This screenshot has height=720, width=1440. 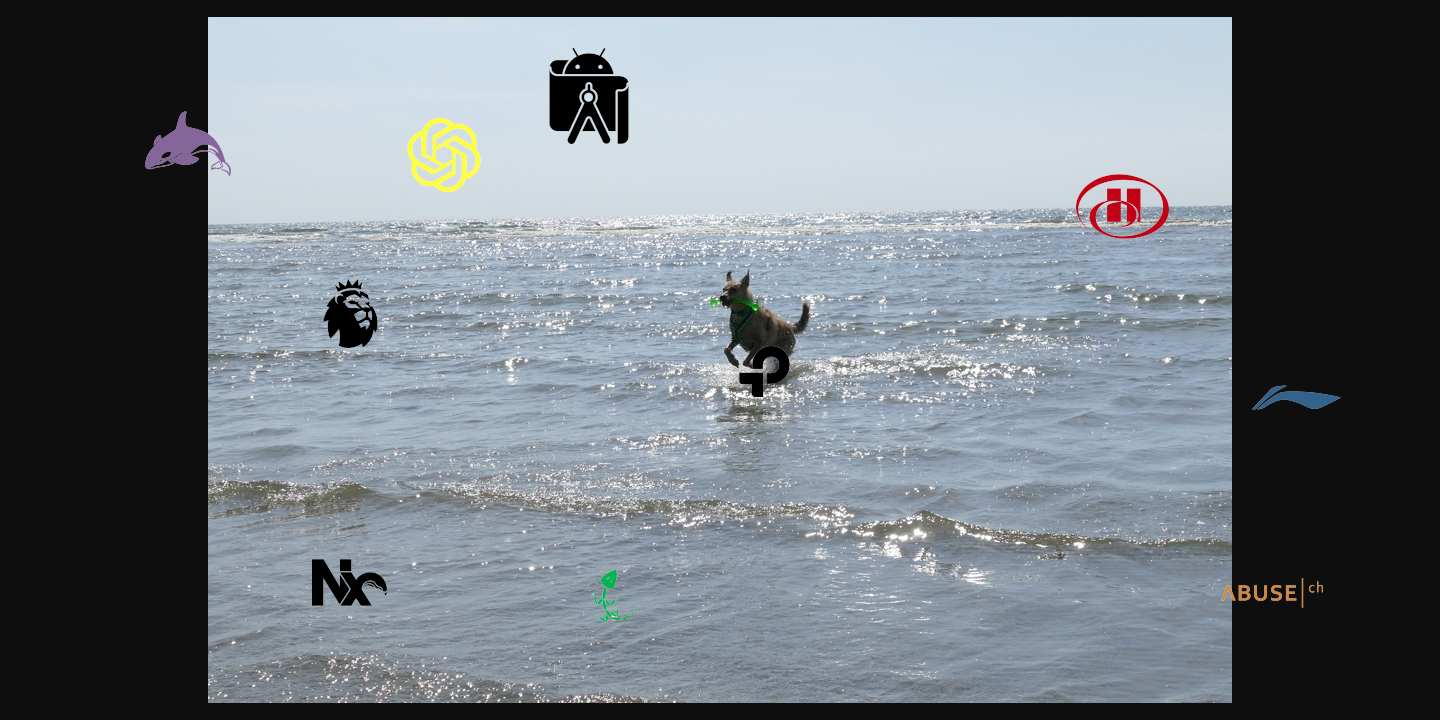 What do you see at coordinates (614, 596) in the screenshot?
I see `visit fossil scm website or documentation` at bounding box center [614, 596].